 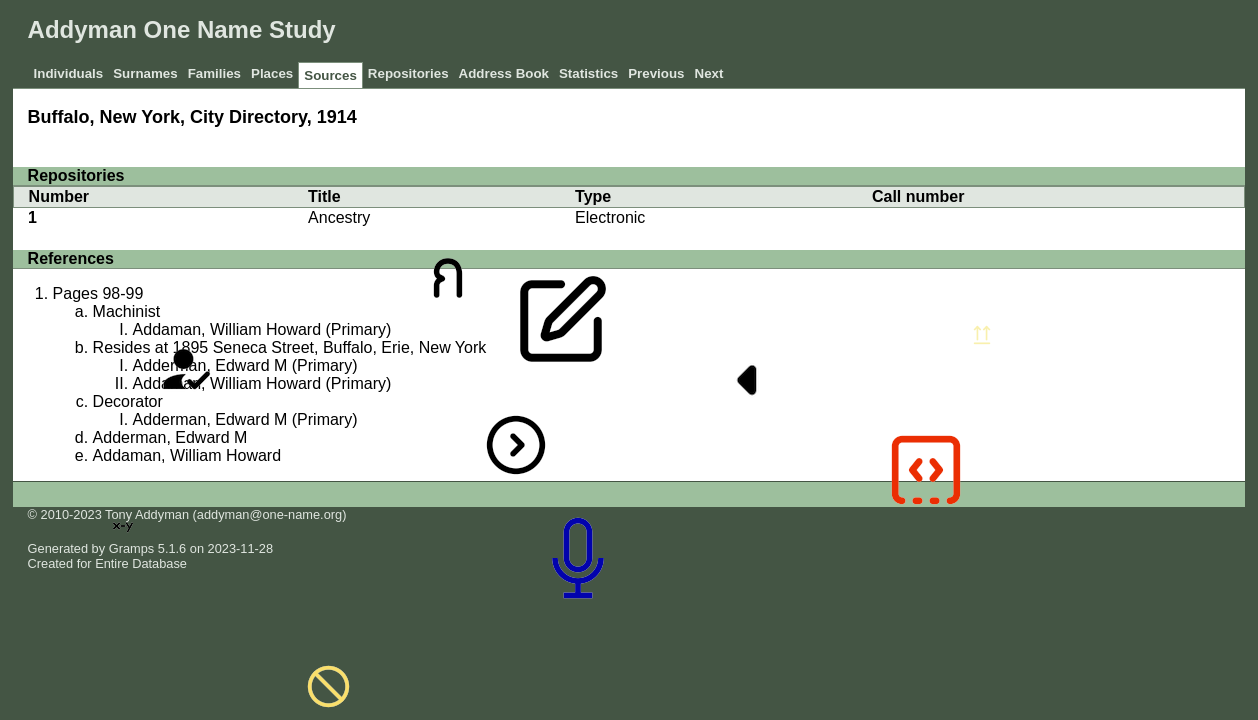 What do you see at coordinates (516, 445) in the screenshot?
I see `go to next item or step` at bounding box center [516, 445].